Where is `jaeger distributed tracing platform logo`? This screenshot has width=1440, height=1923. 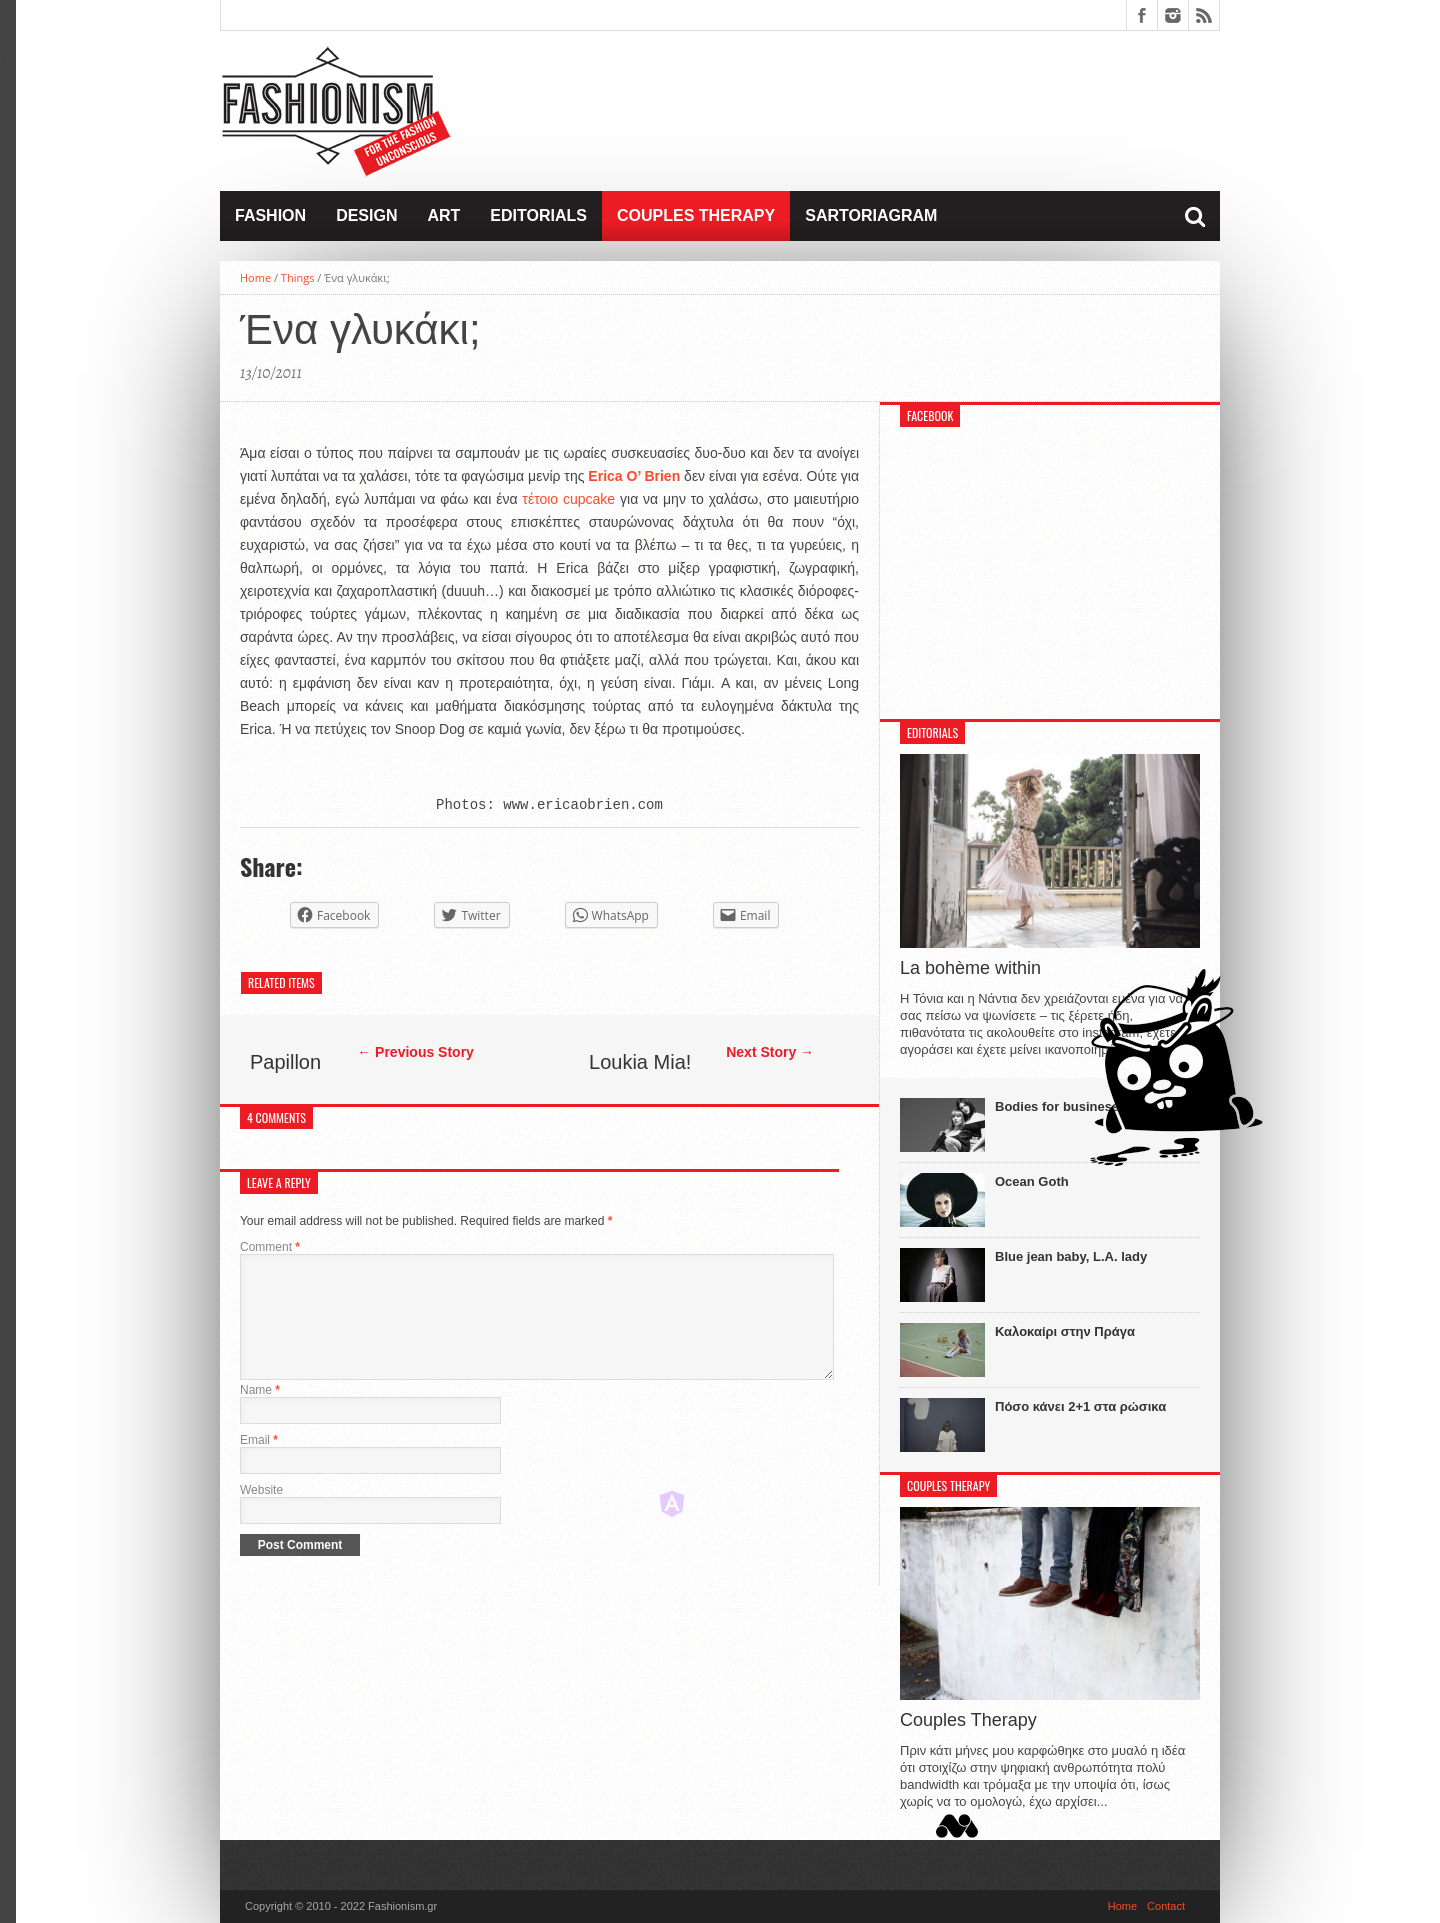 jaeger distributed tracing platform logo is located at coordinates (1176, 1067).